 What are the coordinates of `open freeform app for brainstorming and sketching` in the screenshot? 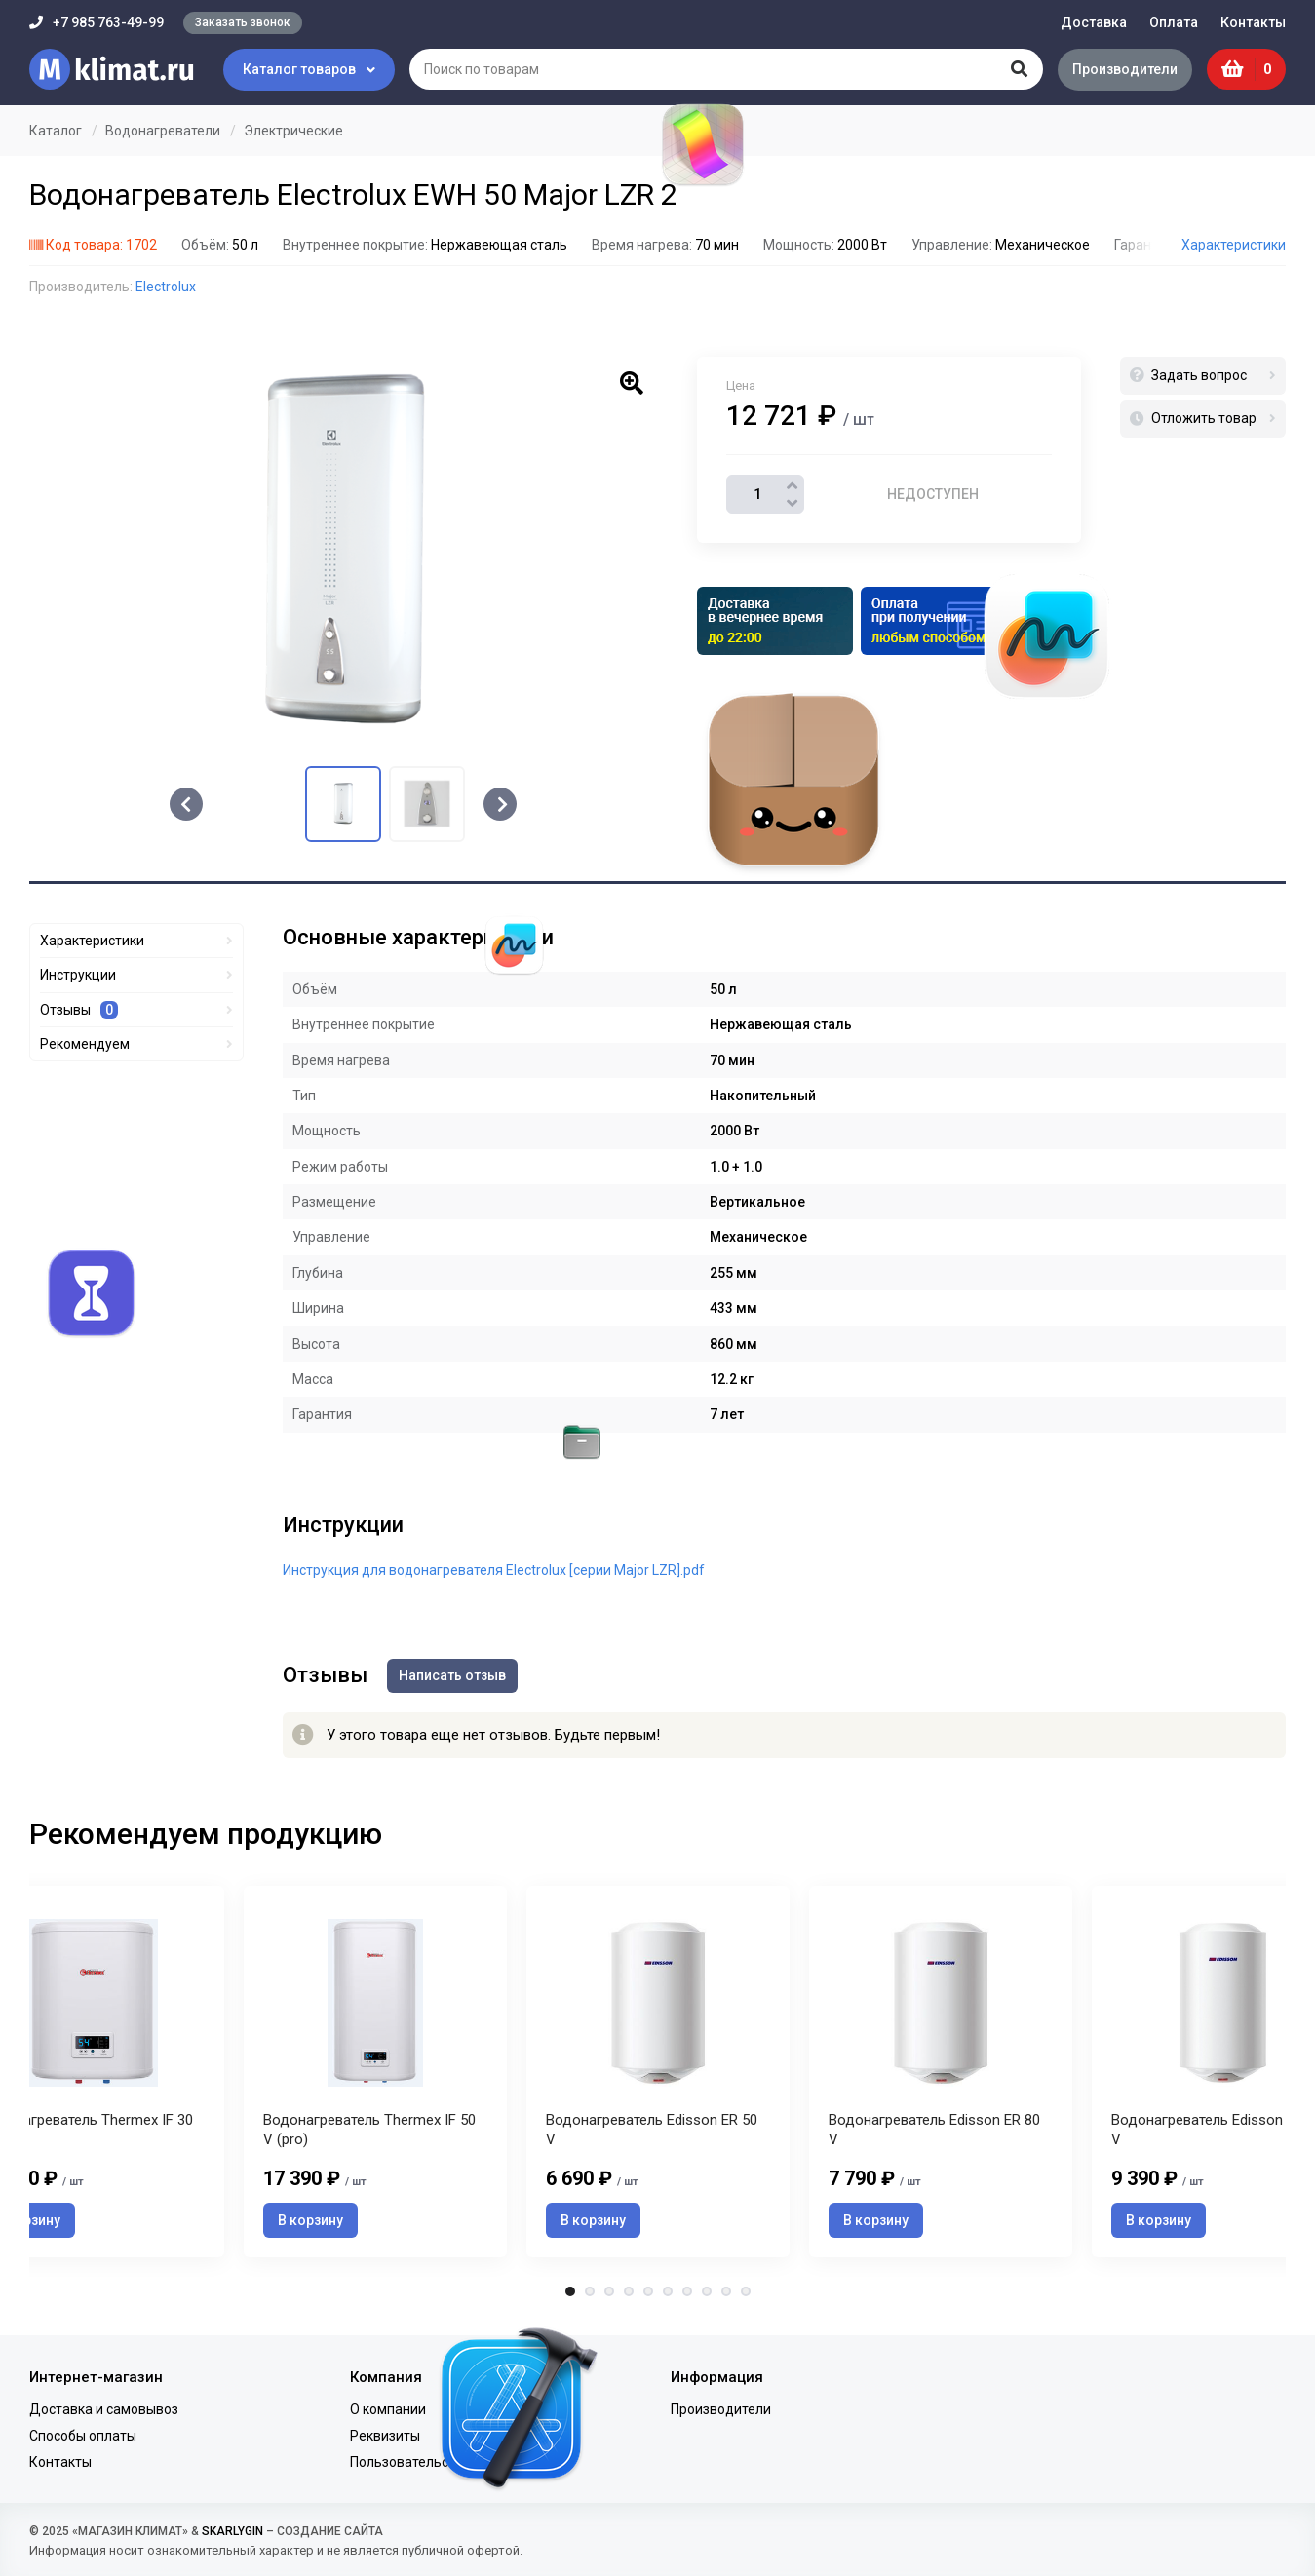 It's located at (1047, 636).